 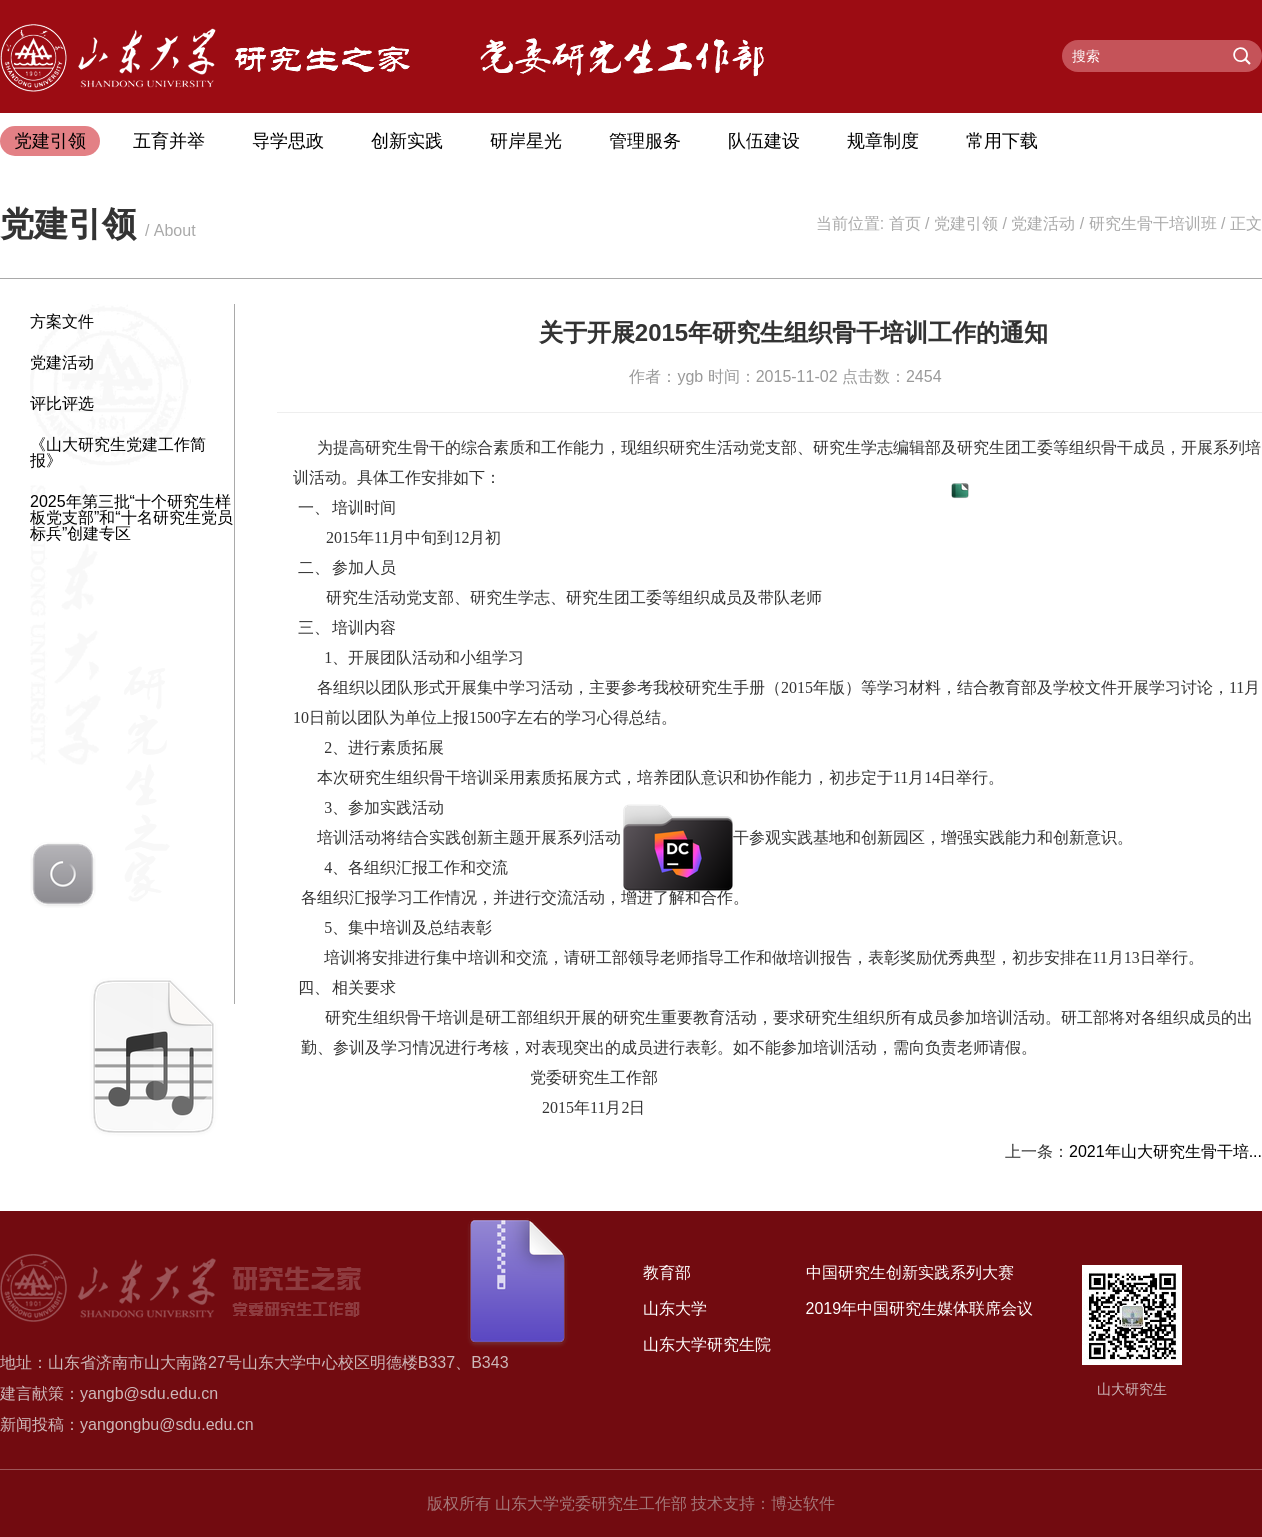 What do you see at coordinates (677, 850) in the screenshot?
I see `open jetbrains dotcover project folder` at bounding box center [677, 850].